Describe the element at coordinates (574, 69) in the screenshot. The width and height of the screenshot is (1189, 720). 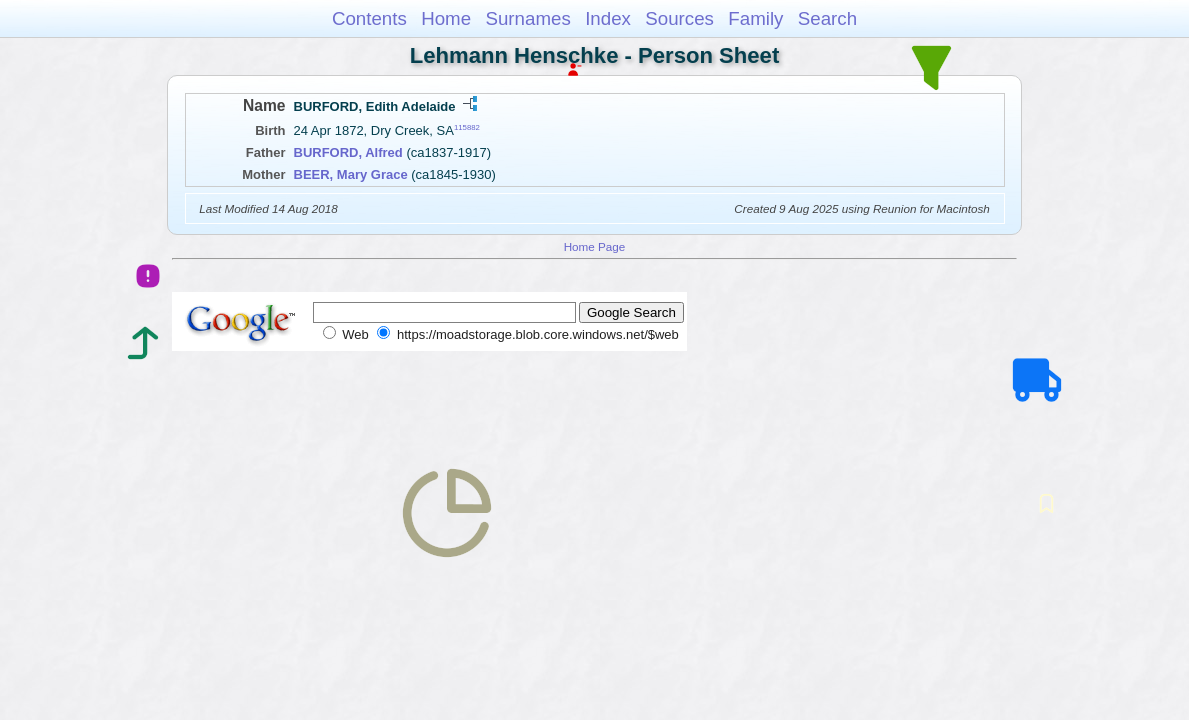
I see `remove a contact or friend` at that location.